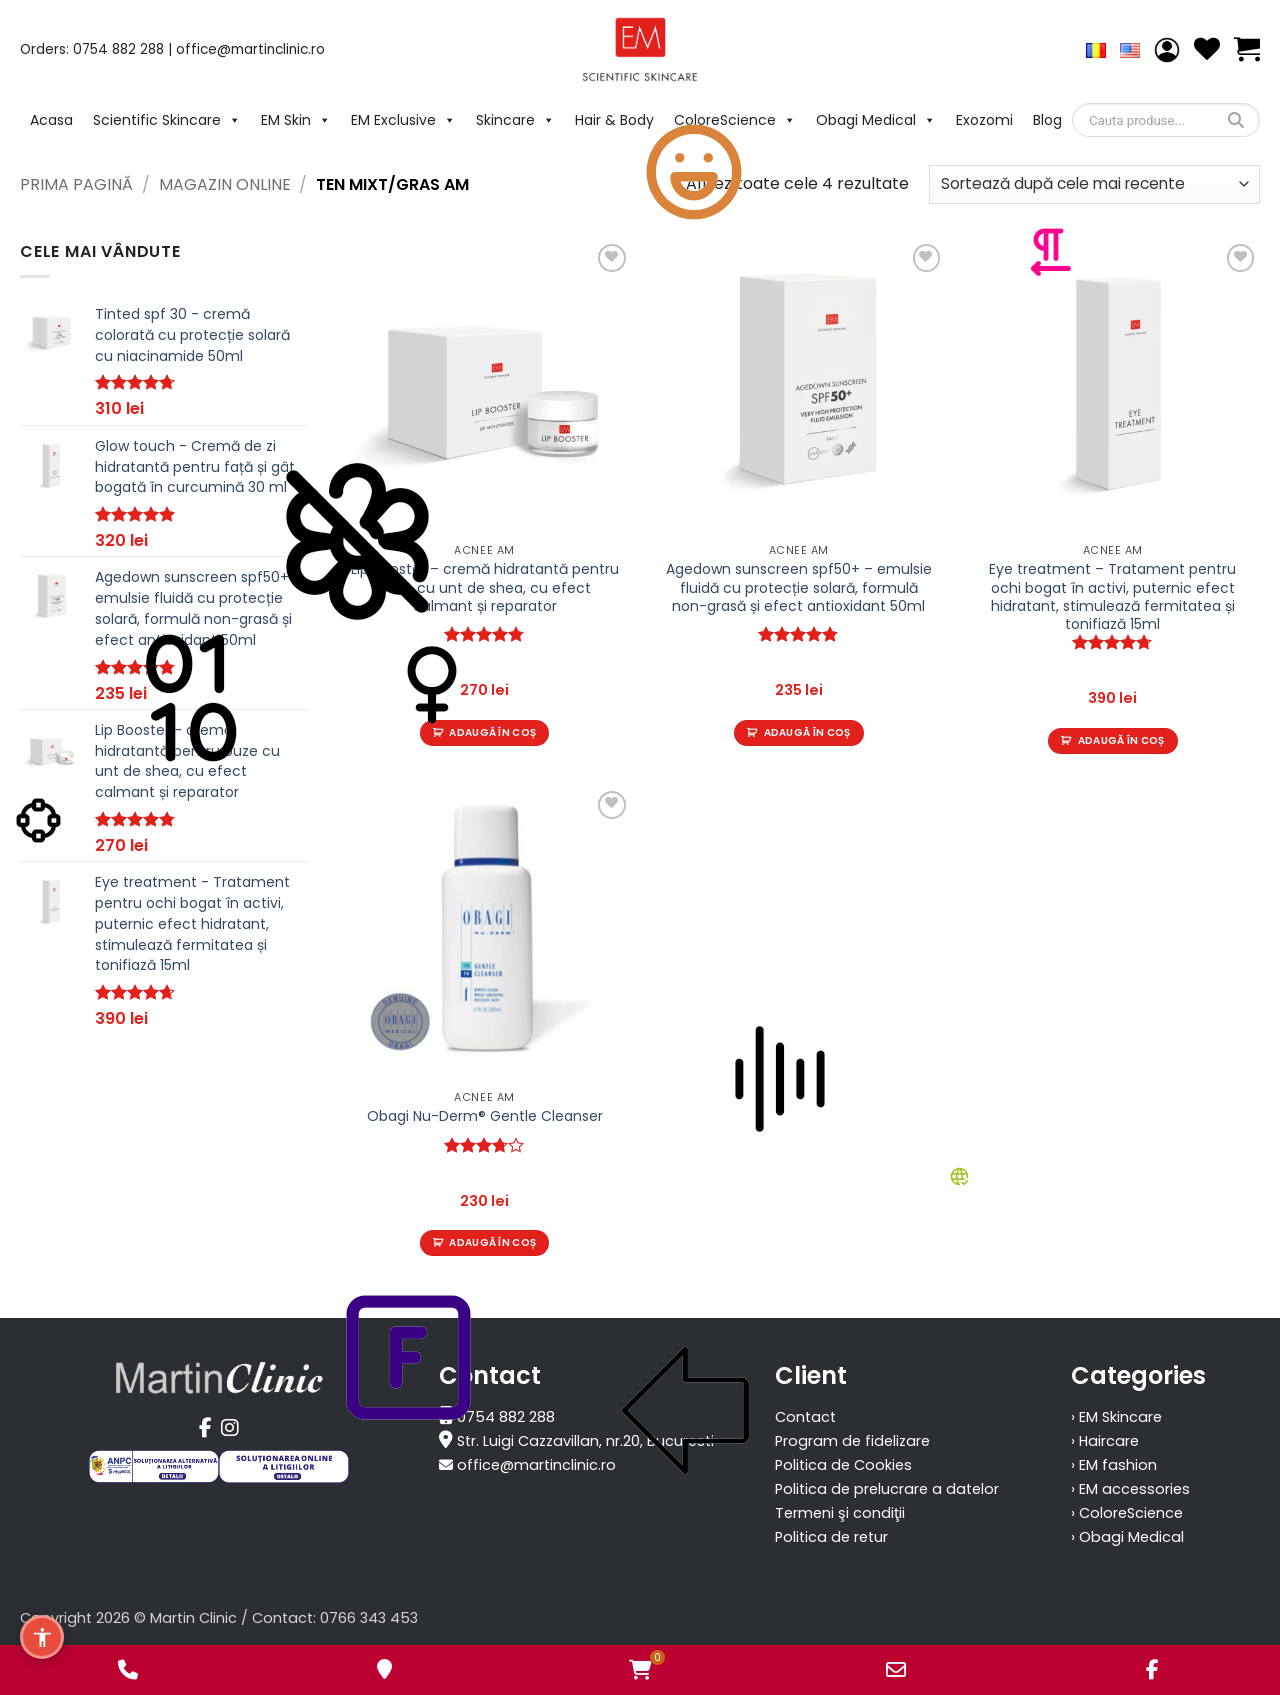 This screenshot has width=1280, height=1695. I want to click on audio waveform or sound visualization, so click(780, 1079).